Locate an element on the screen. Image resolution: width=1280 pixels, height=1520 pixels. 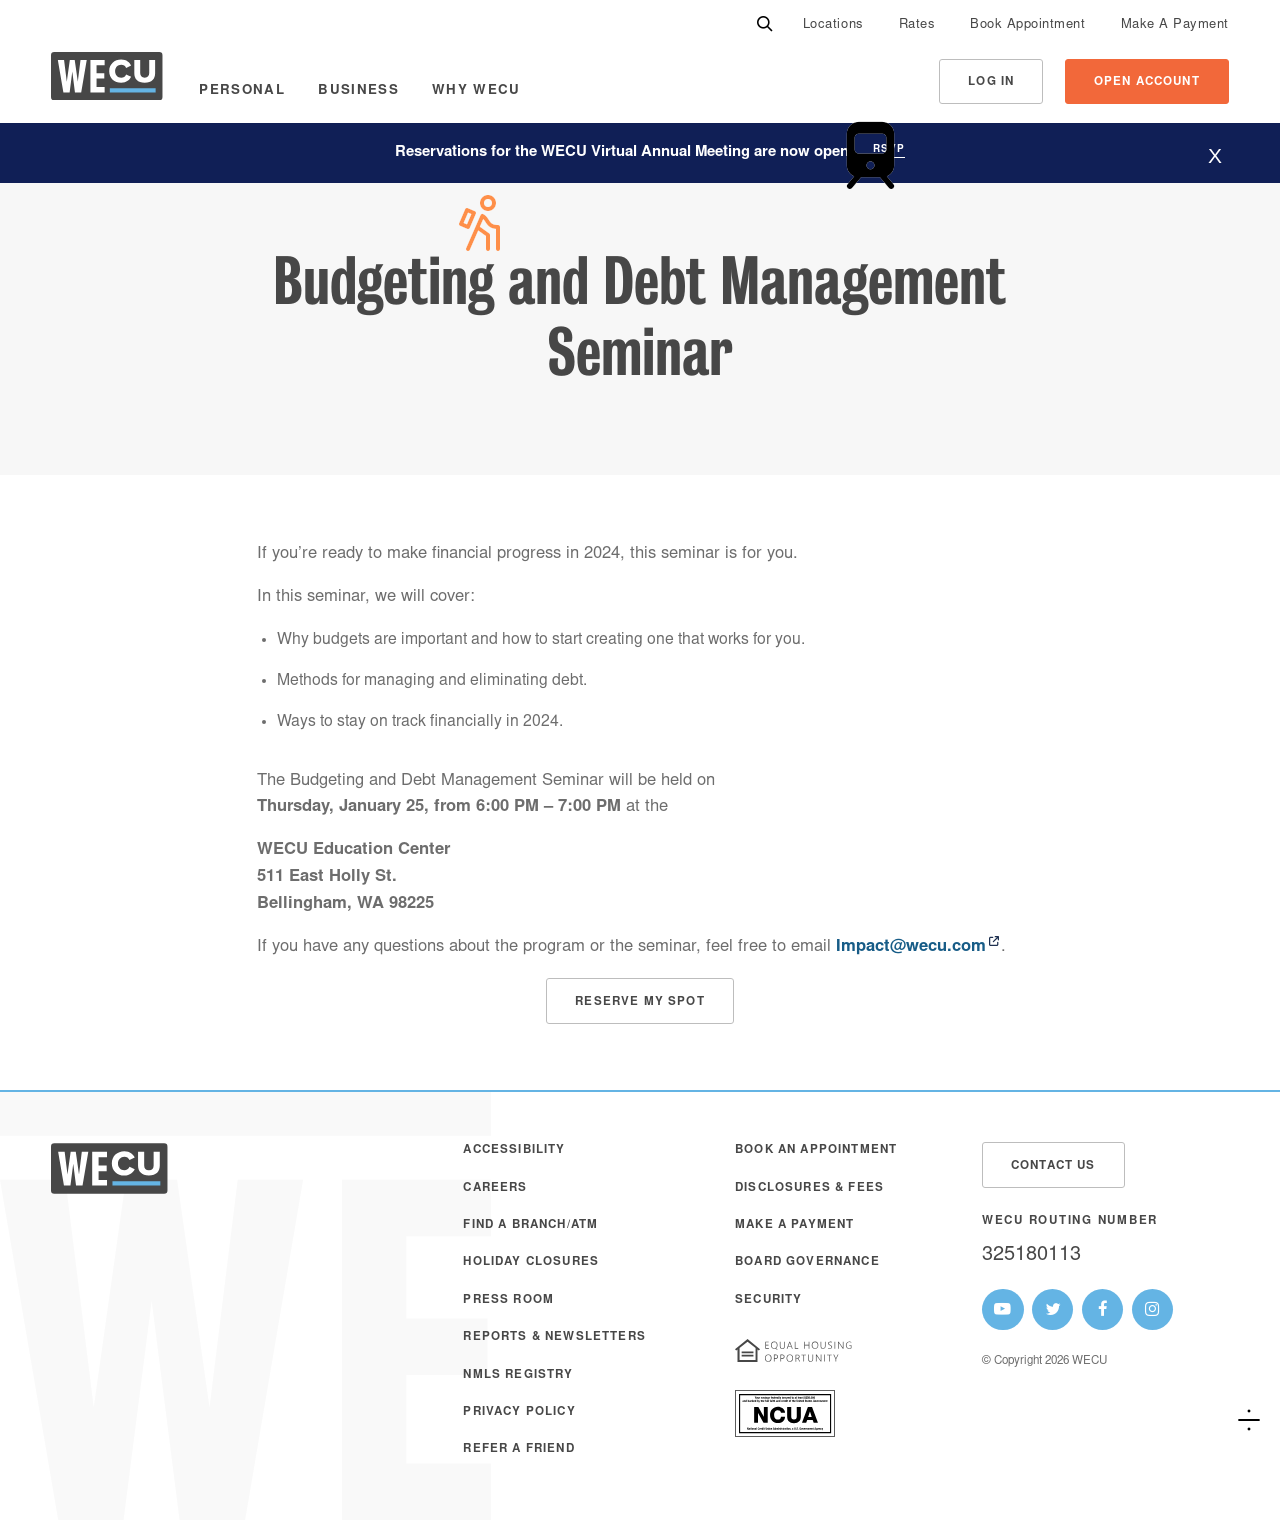
perform division calculation is located at coordinates (1249, 1420).